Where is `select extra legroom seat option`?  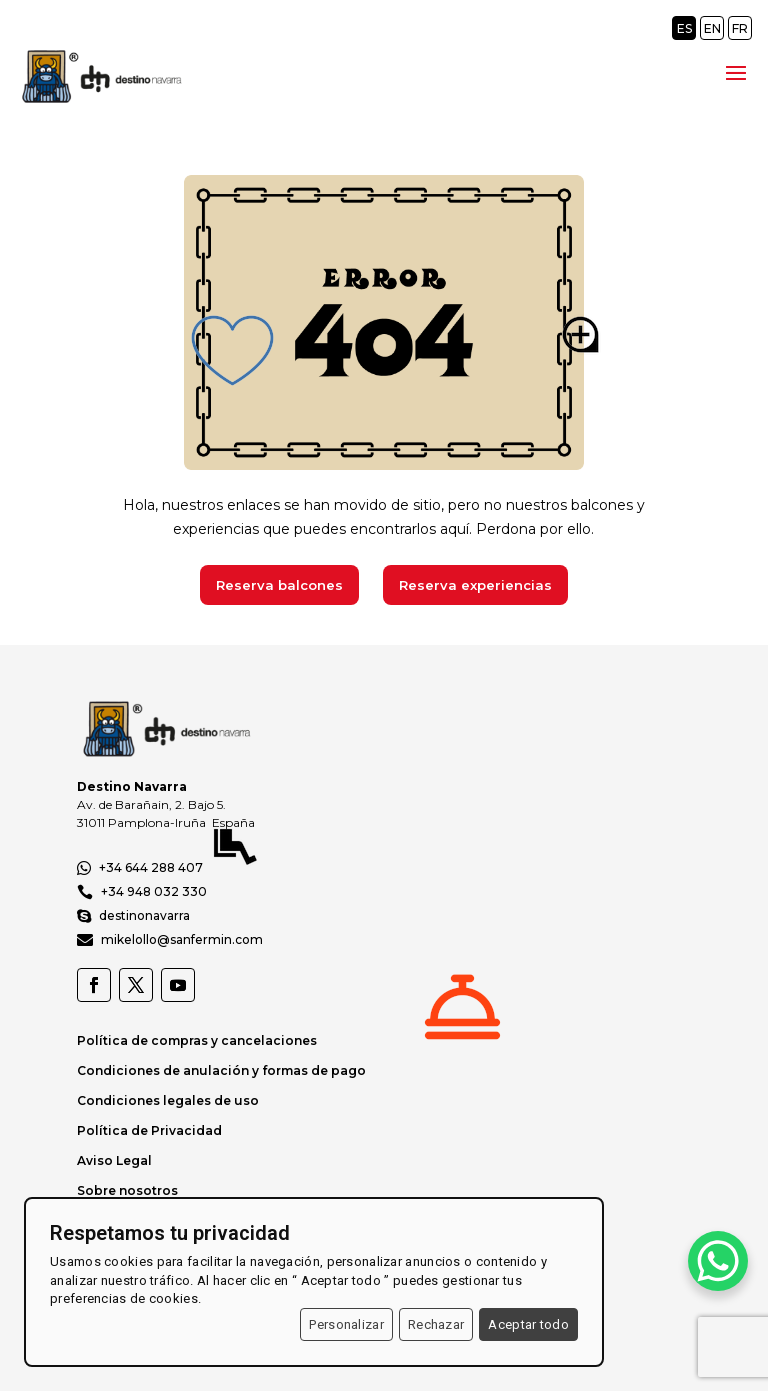
select extra legroom seat option is located at coordinates (234, 847).